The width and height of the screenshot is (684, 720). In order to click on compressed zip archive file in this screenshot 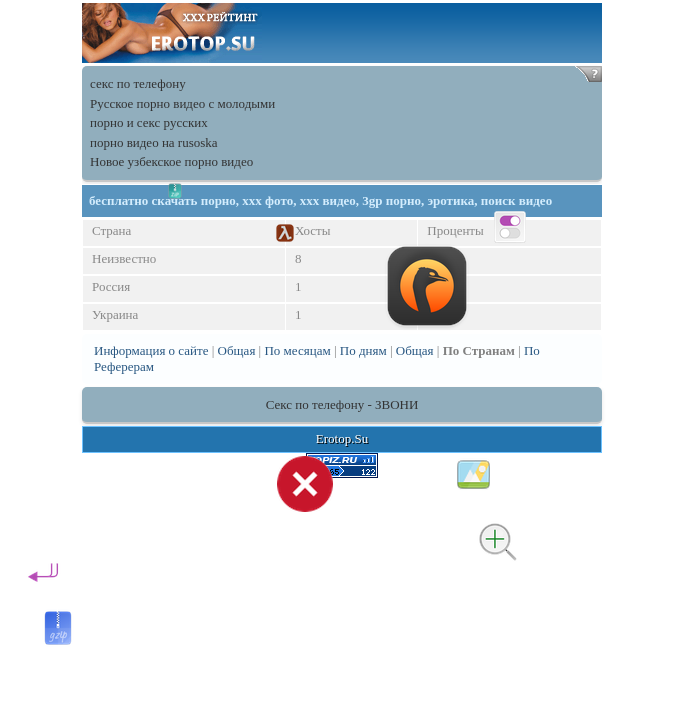, I will do `click(175, 191)`.